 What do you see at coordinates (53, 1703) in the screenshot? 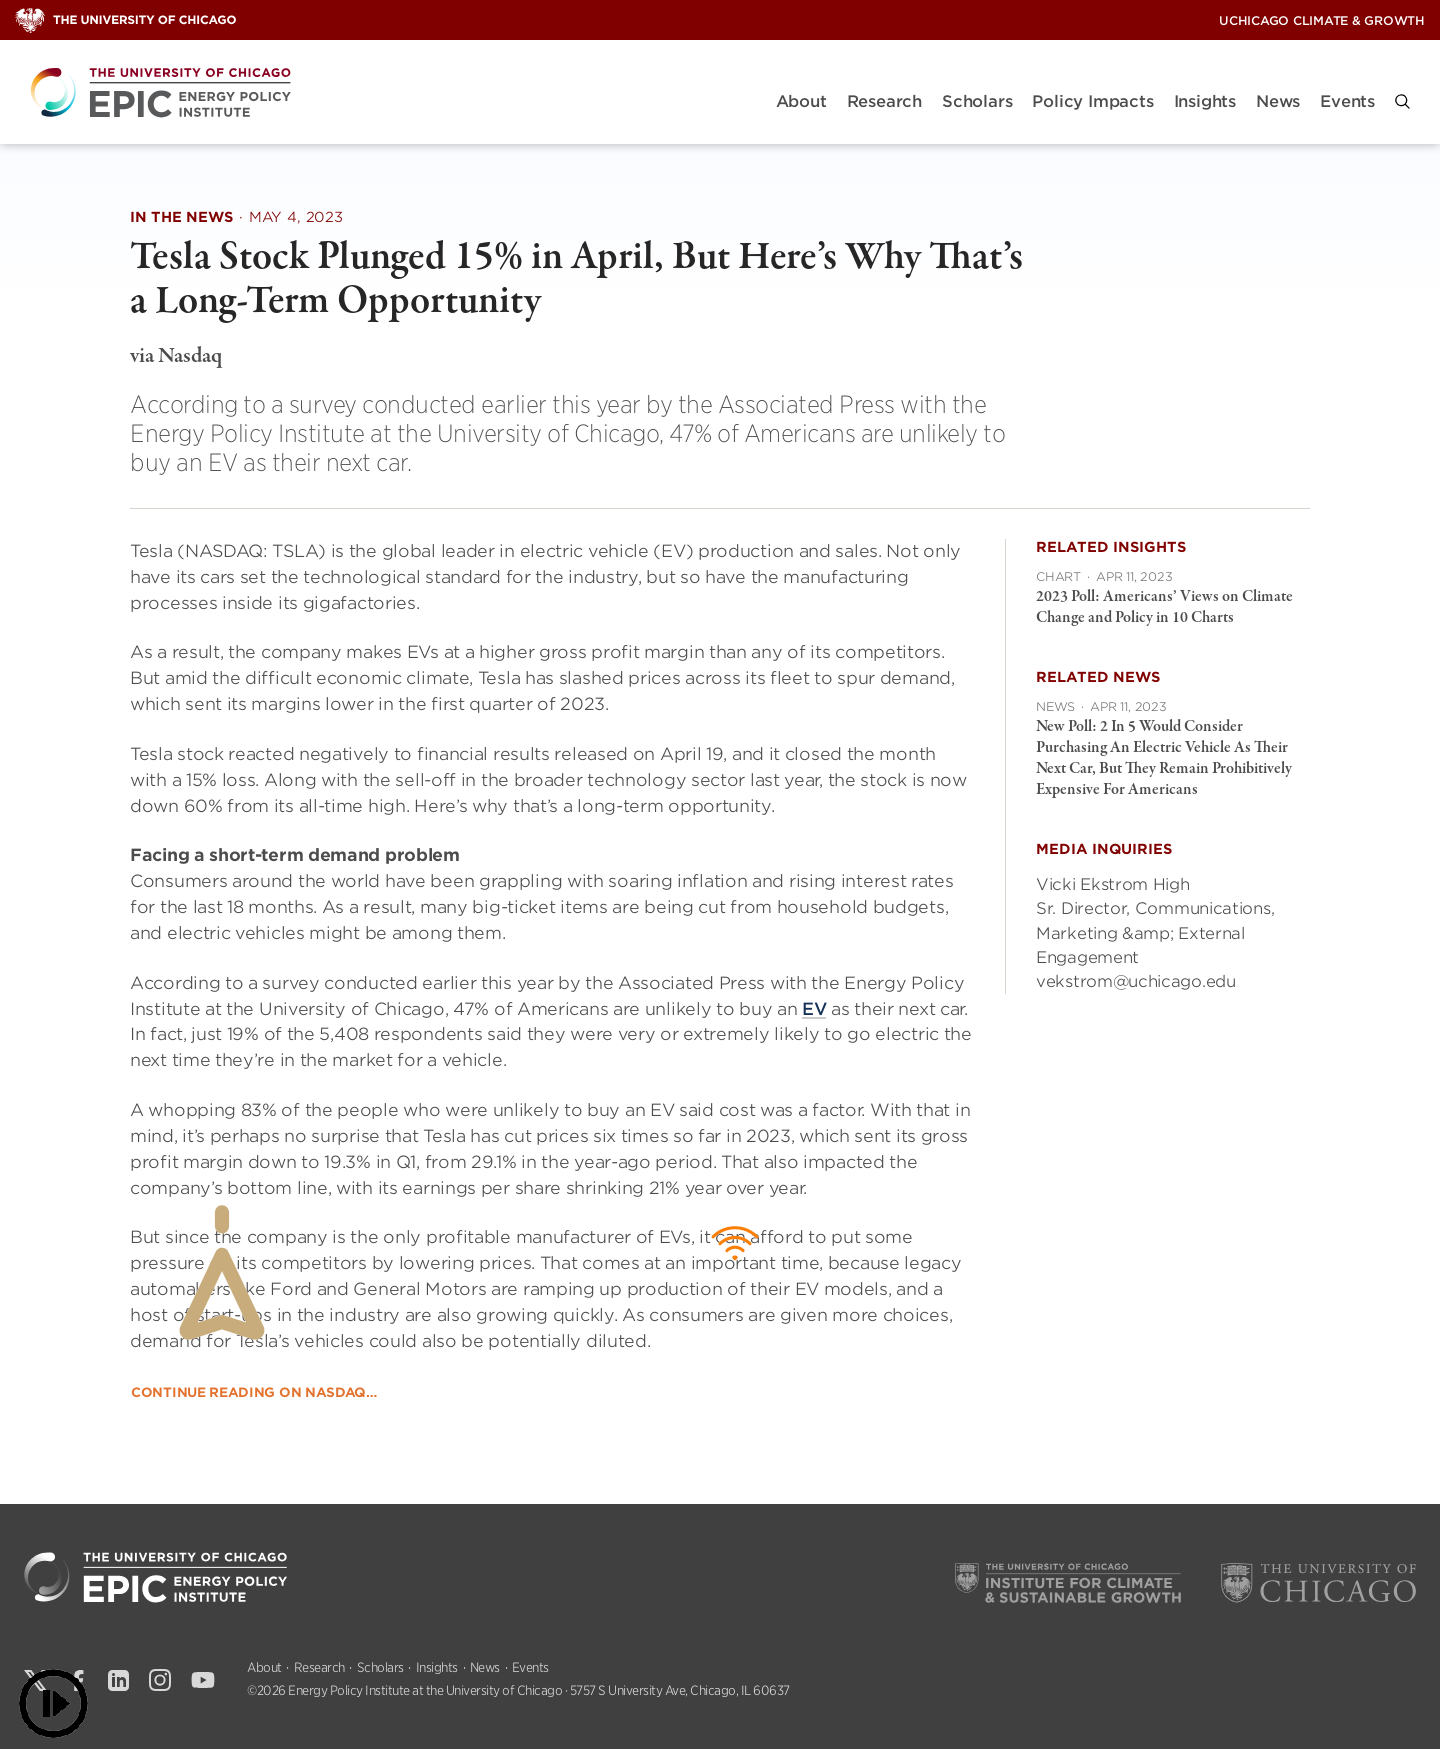
I see `skip to next track or media item` at bounding box center [53, 1703].